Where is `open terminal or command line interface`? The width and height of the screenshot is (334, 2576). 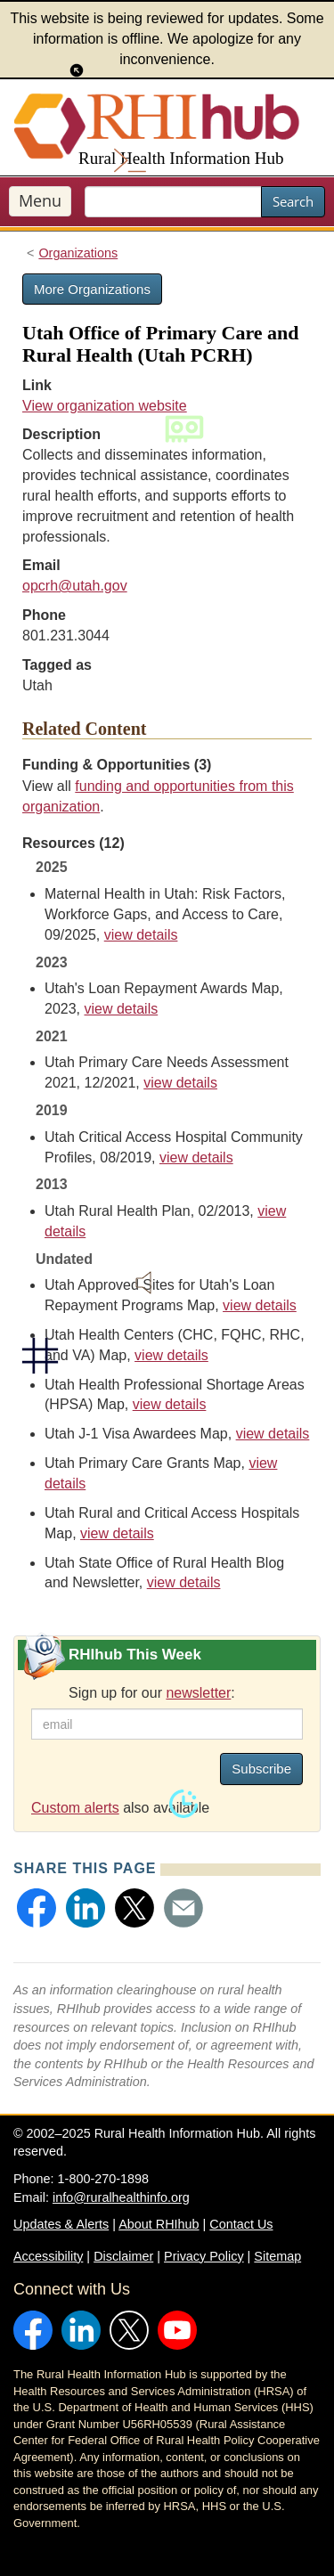 open terminal or command line interface is located at coordinates (130, 160).